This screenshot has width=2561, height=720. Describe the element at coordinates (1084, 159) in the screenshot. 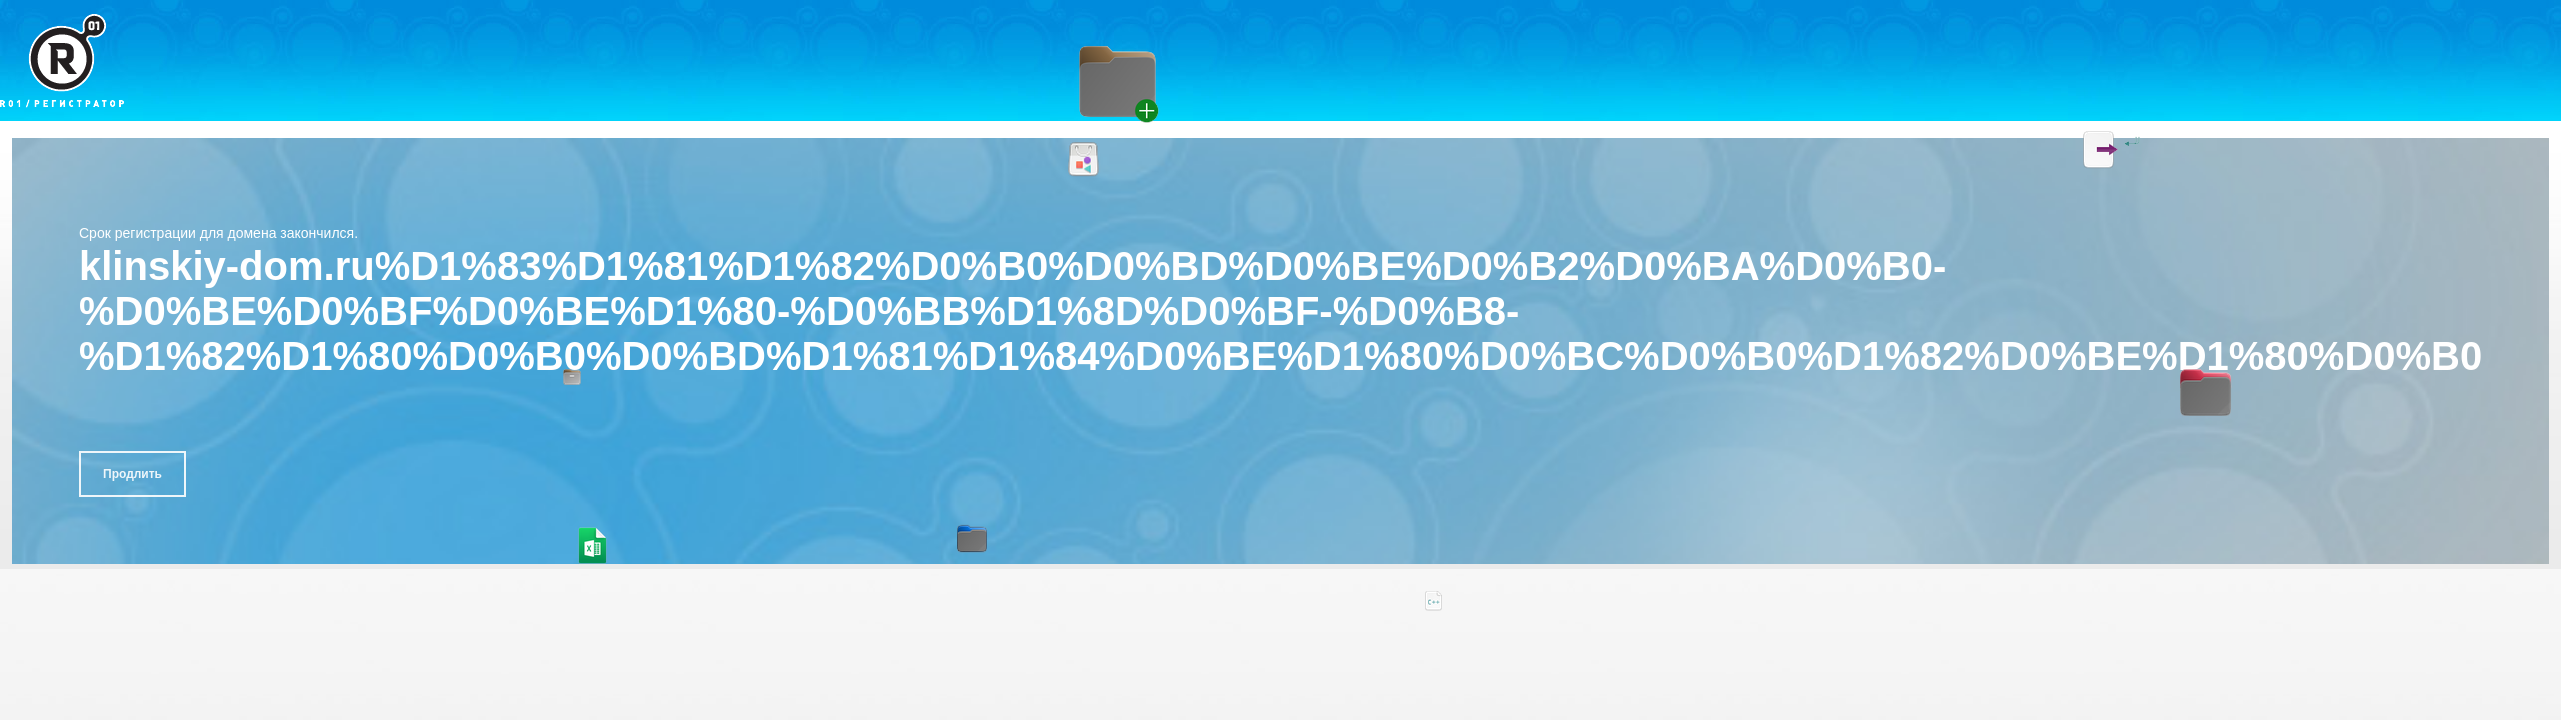

I see `open the software center to browse and install apps` at that location.